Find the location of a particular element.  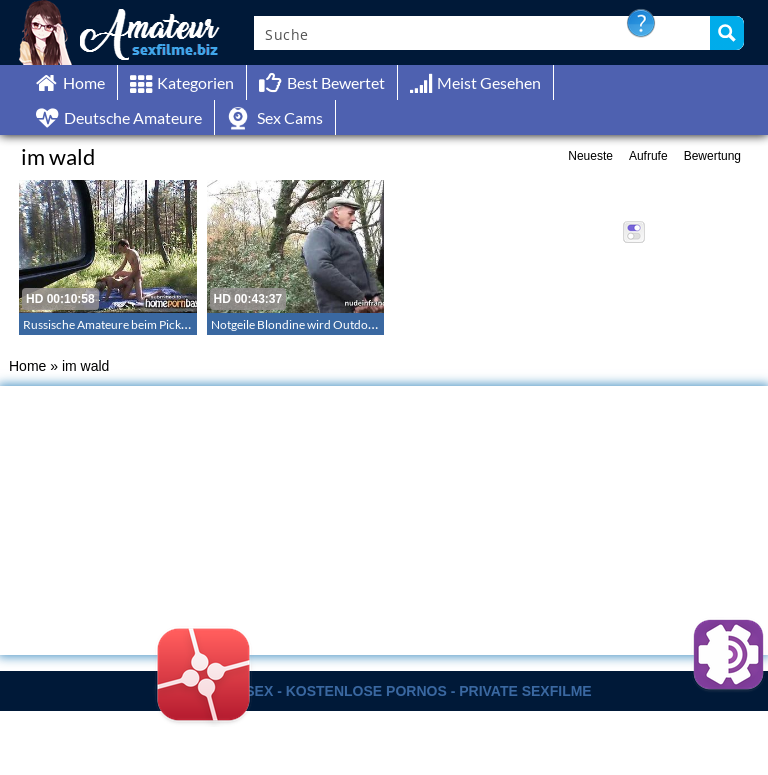

open carburetor app settings is located at coordinates (728, 654).